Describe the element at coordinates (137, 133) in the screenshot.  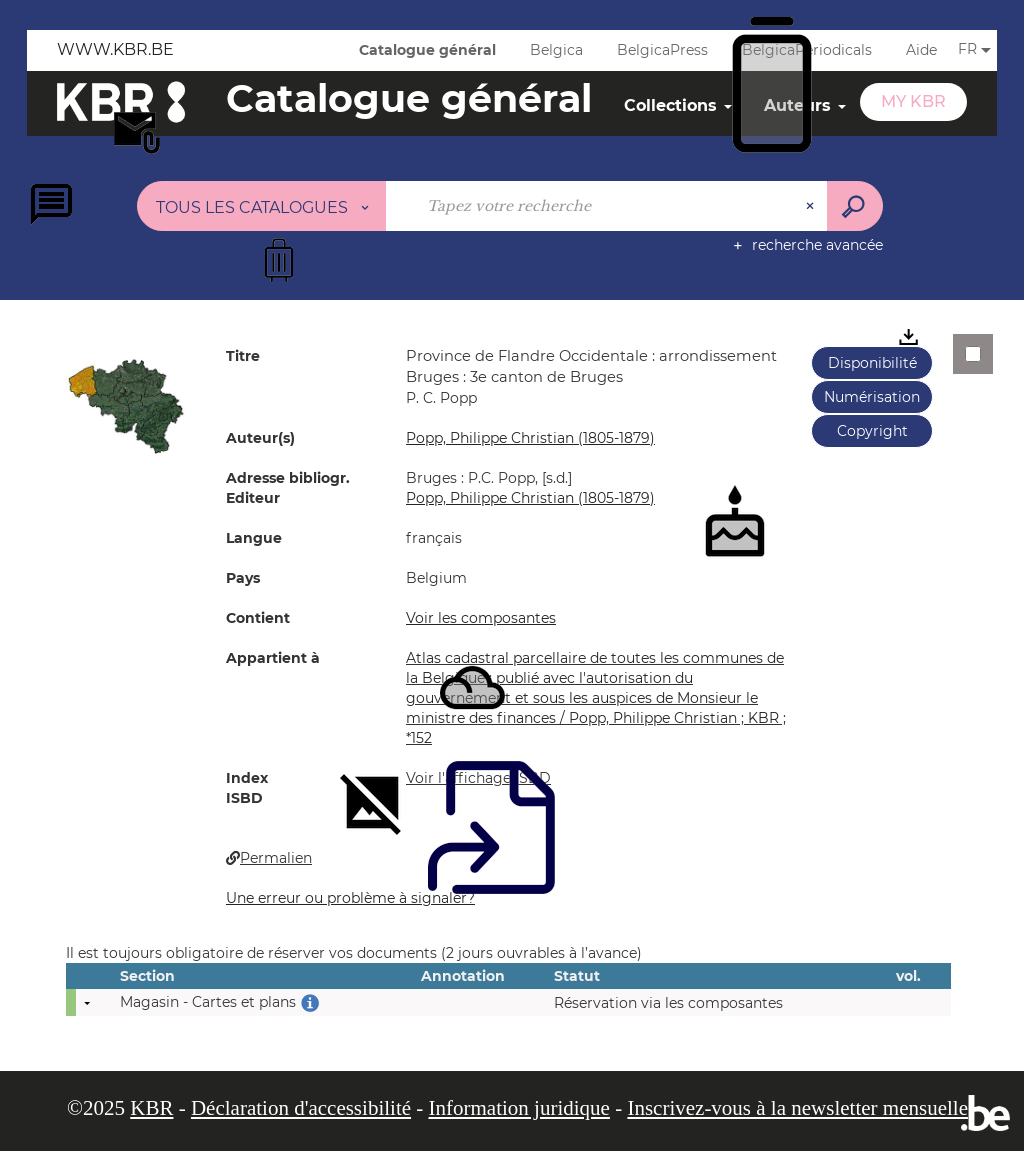
I see `attach a file to an email` at that location.